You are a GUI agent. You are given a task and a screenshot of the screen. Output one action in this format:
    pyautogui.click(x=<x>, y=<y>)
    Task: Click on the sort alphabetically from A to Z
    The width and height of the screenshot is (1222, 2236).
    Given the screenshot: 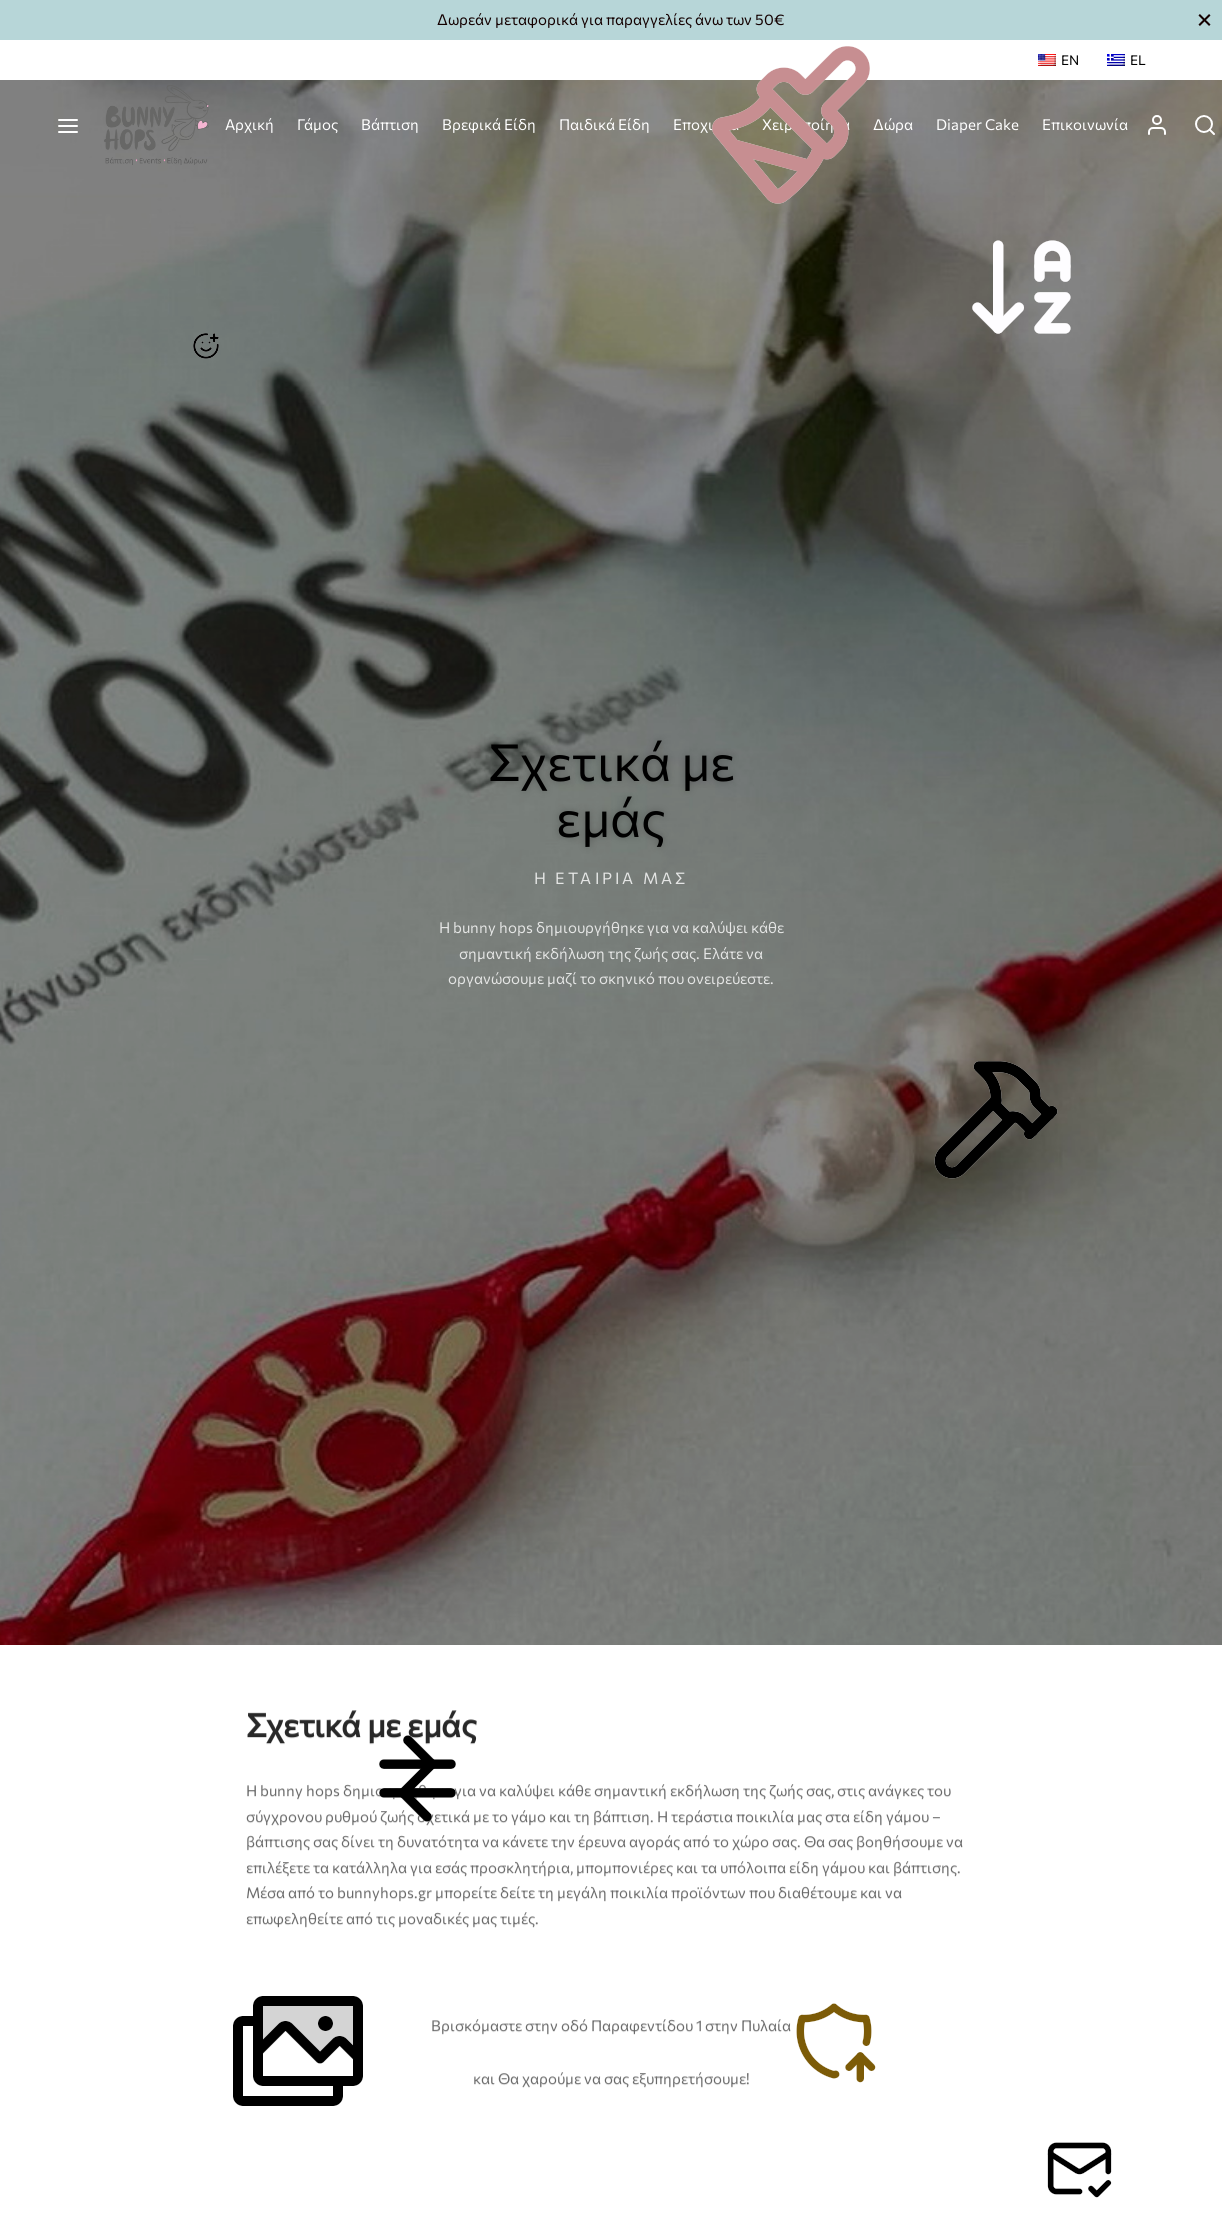 What is the action you would take?
    pyautogui.click(x=1024, y=287)
    